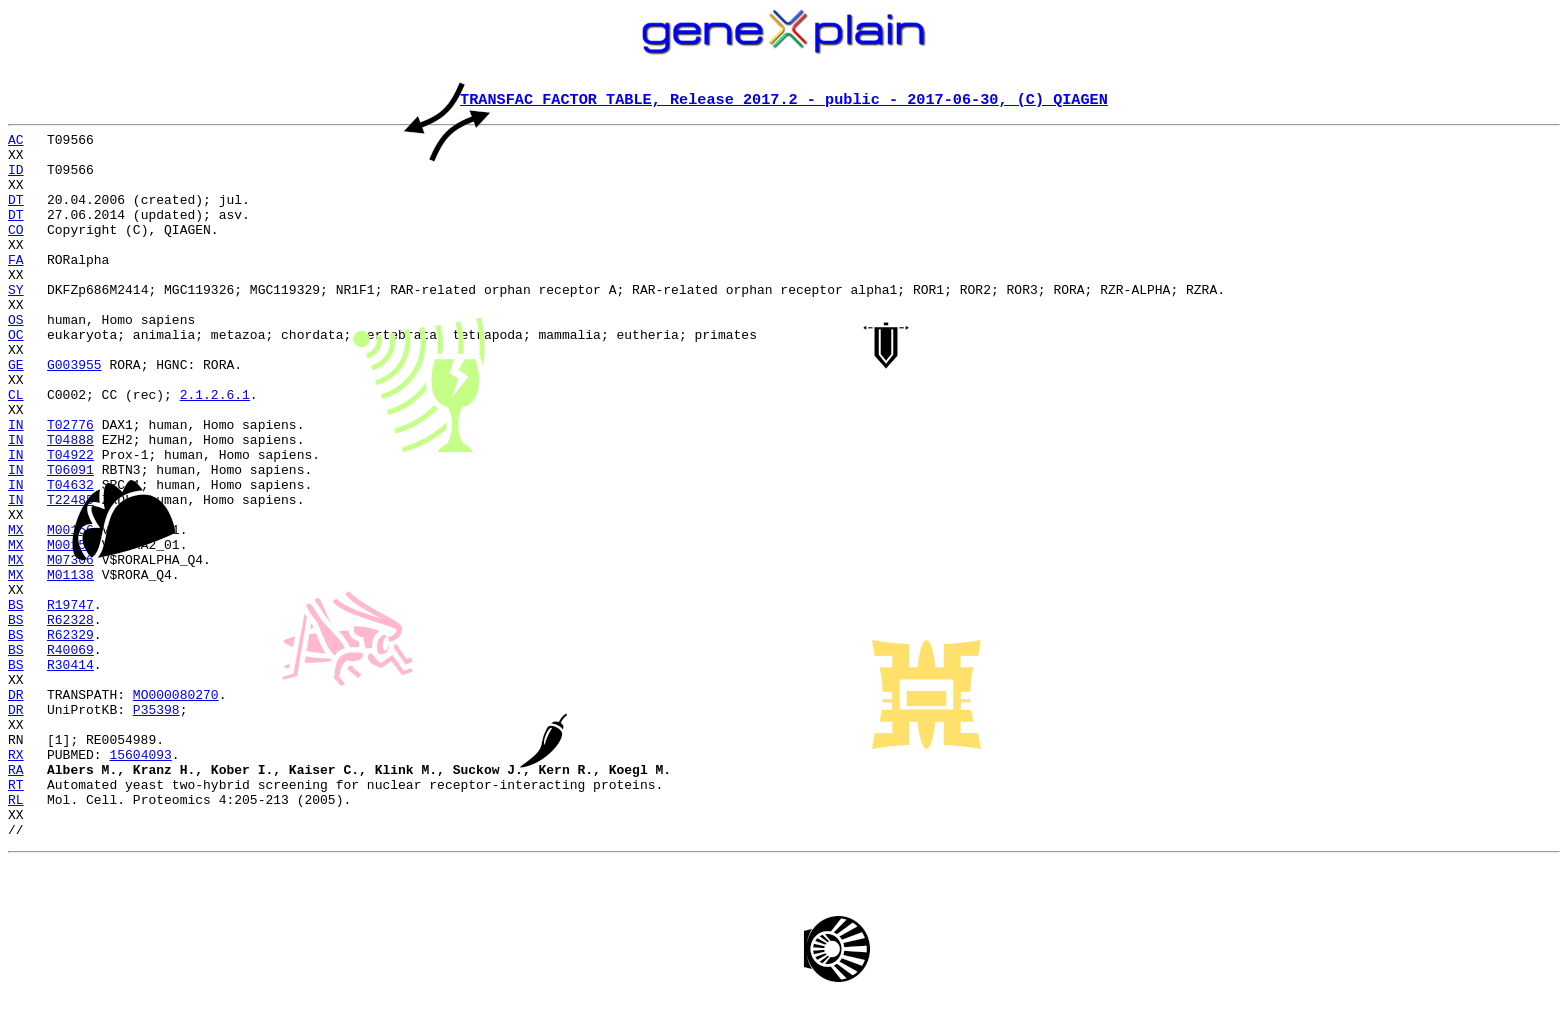  Describe the element at coordinates (420, 385) in the screenshot. I see `access ultrasound or sonography features` at that location.